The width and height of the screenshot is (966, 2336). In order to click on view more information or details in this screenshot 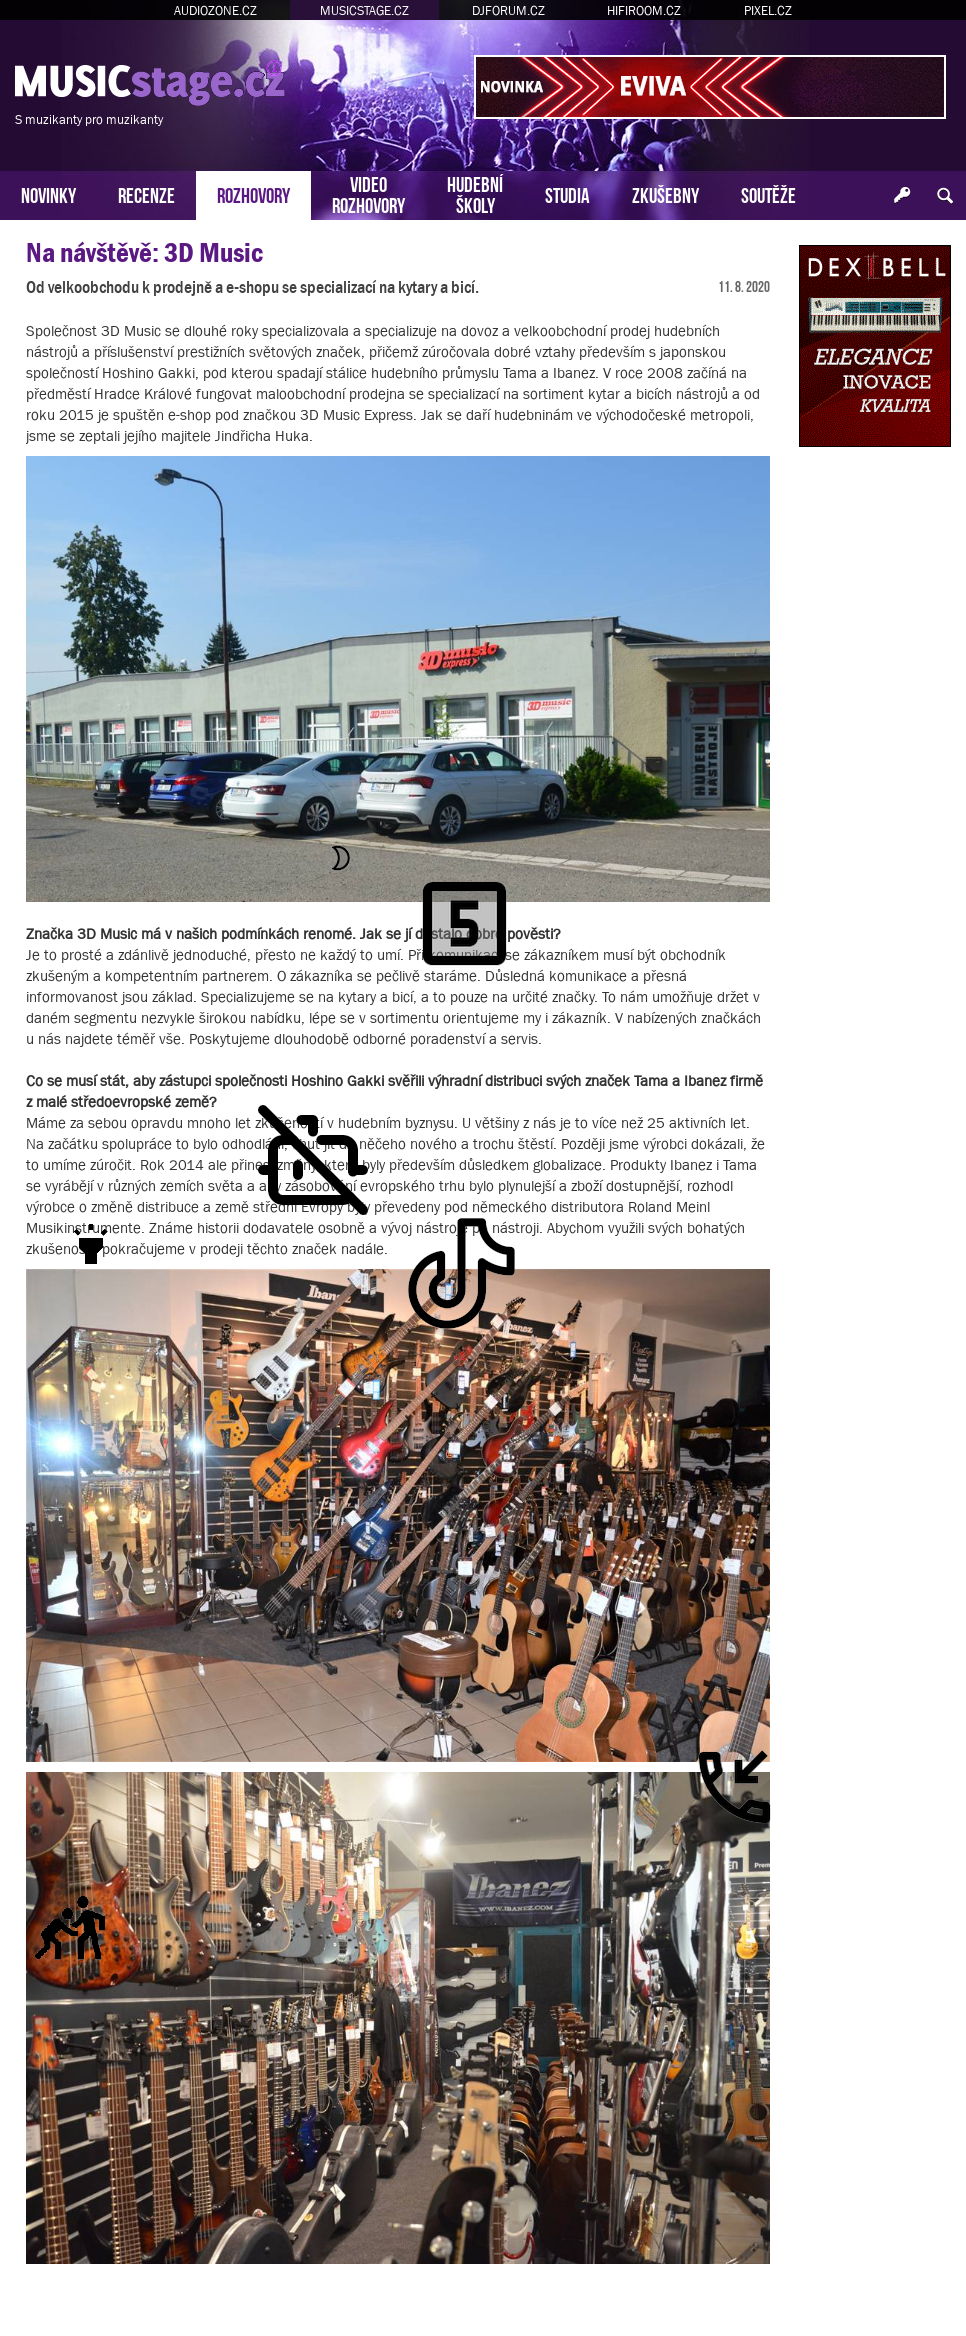, I will do `click(274, 68)`.